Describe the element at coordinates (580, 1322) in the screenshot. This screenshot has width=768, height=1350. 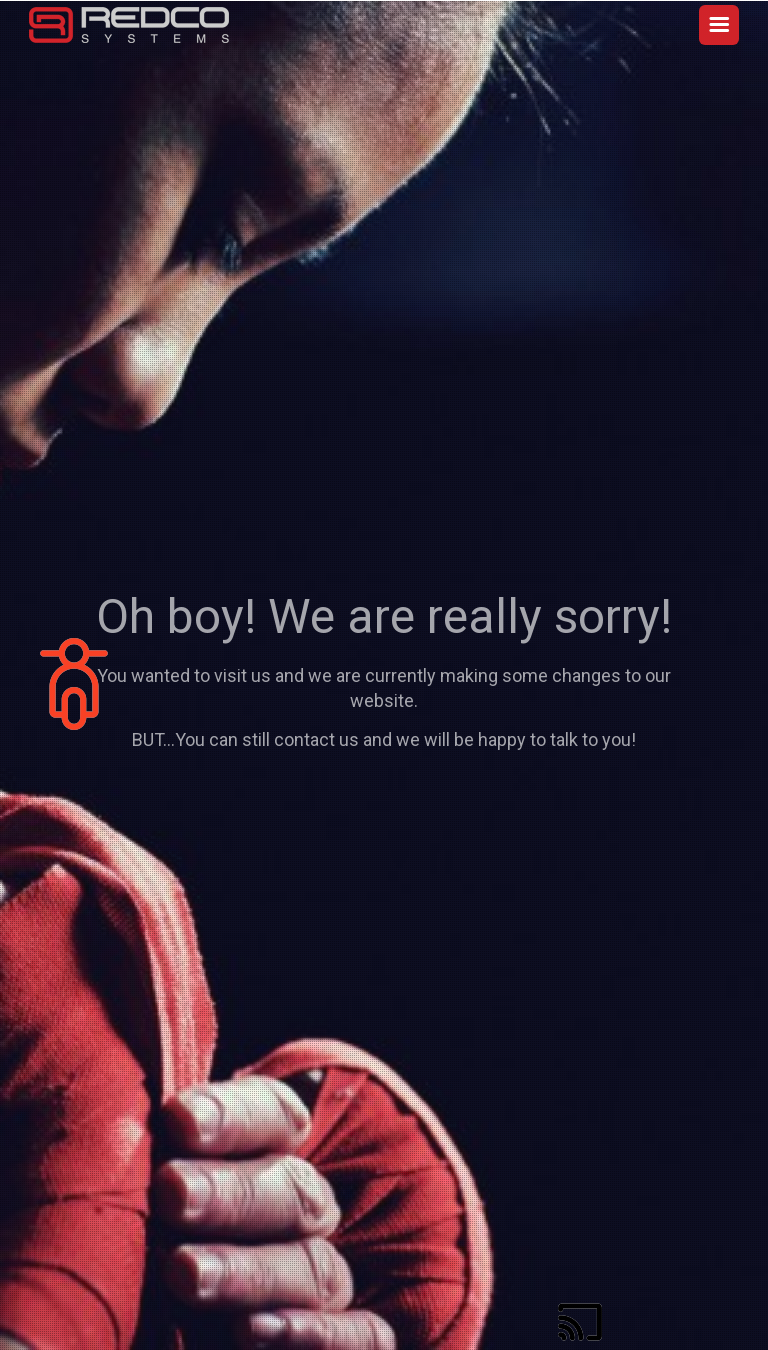
I see `cast your screen to another device` at that location.